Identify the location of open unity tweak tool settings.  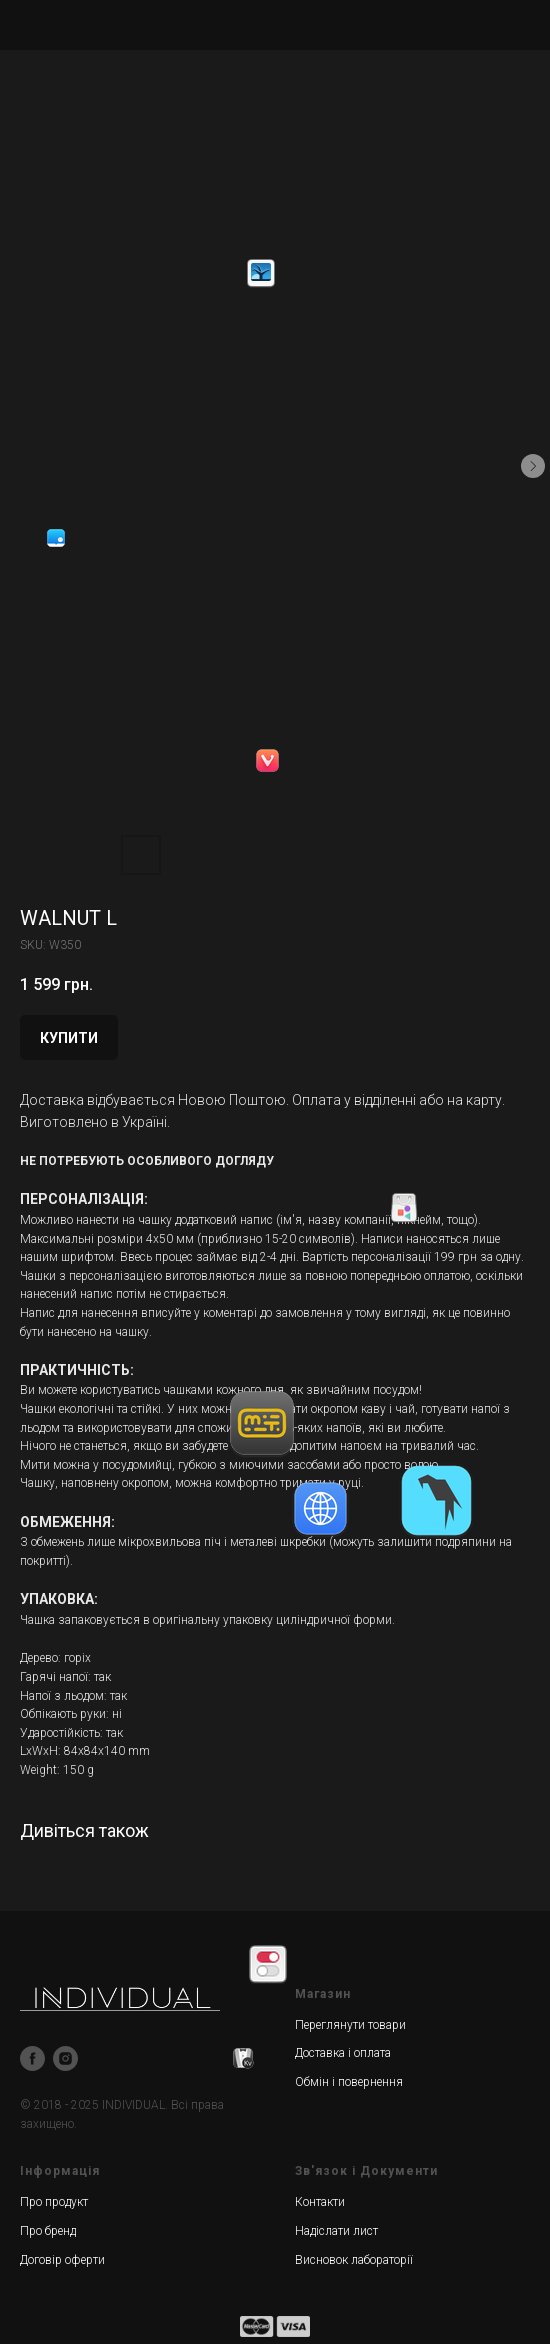
(268, 1964).